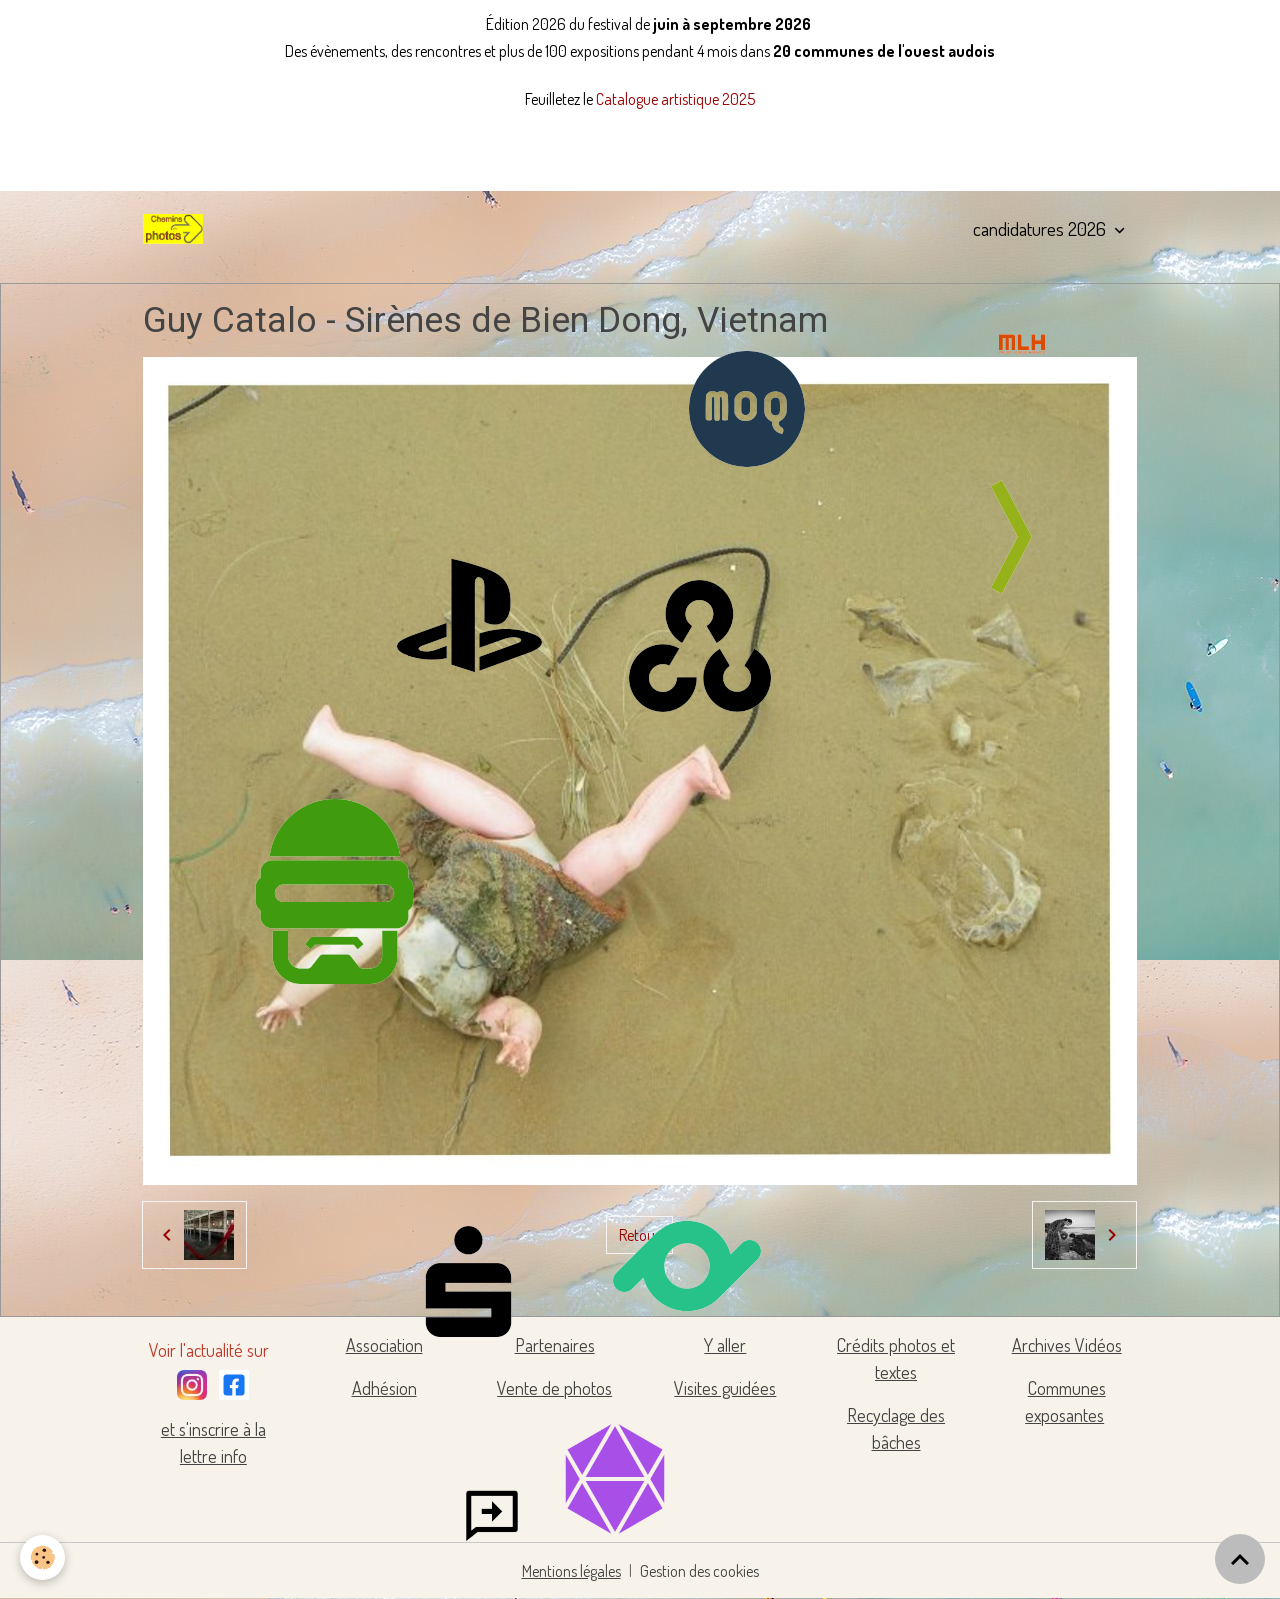 The height and width of the screenshot is (1599, 1280). What do you see at coordinates (492, 1514) in the screenshot?
I see `forward a chat message` at bounding box center [492, 1514].